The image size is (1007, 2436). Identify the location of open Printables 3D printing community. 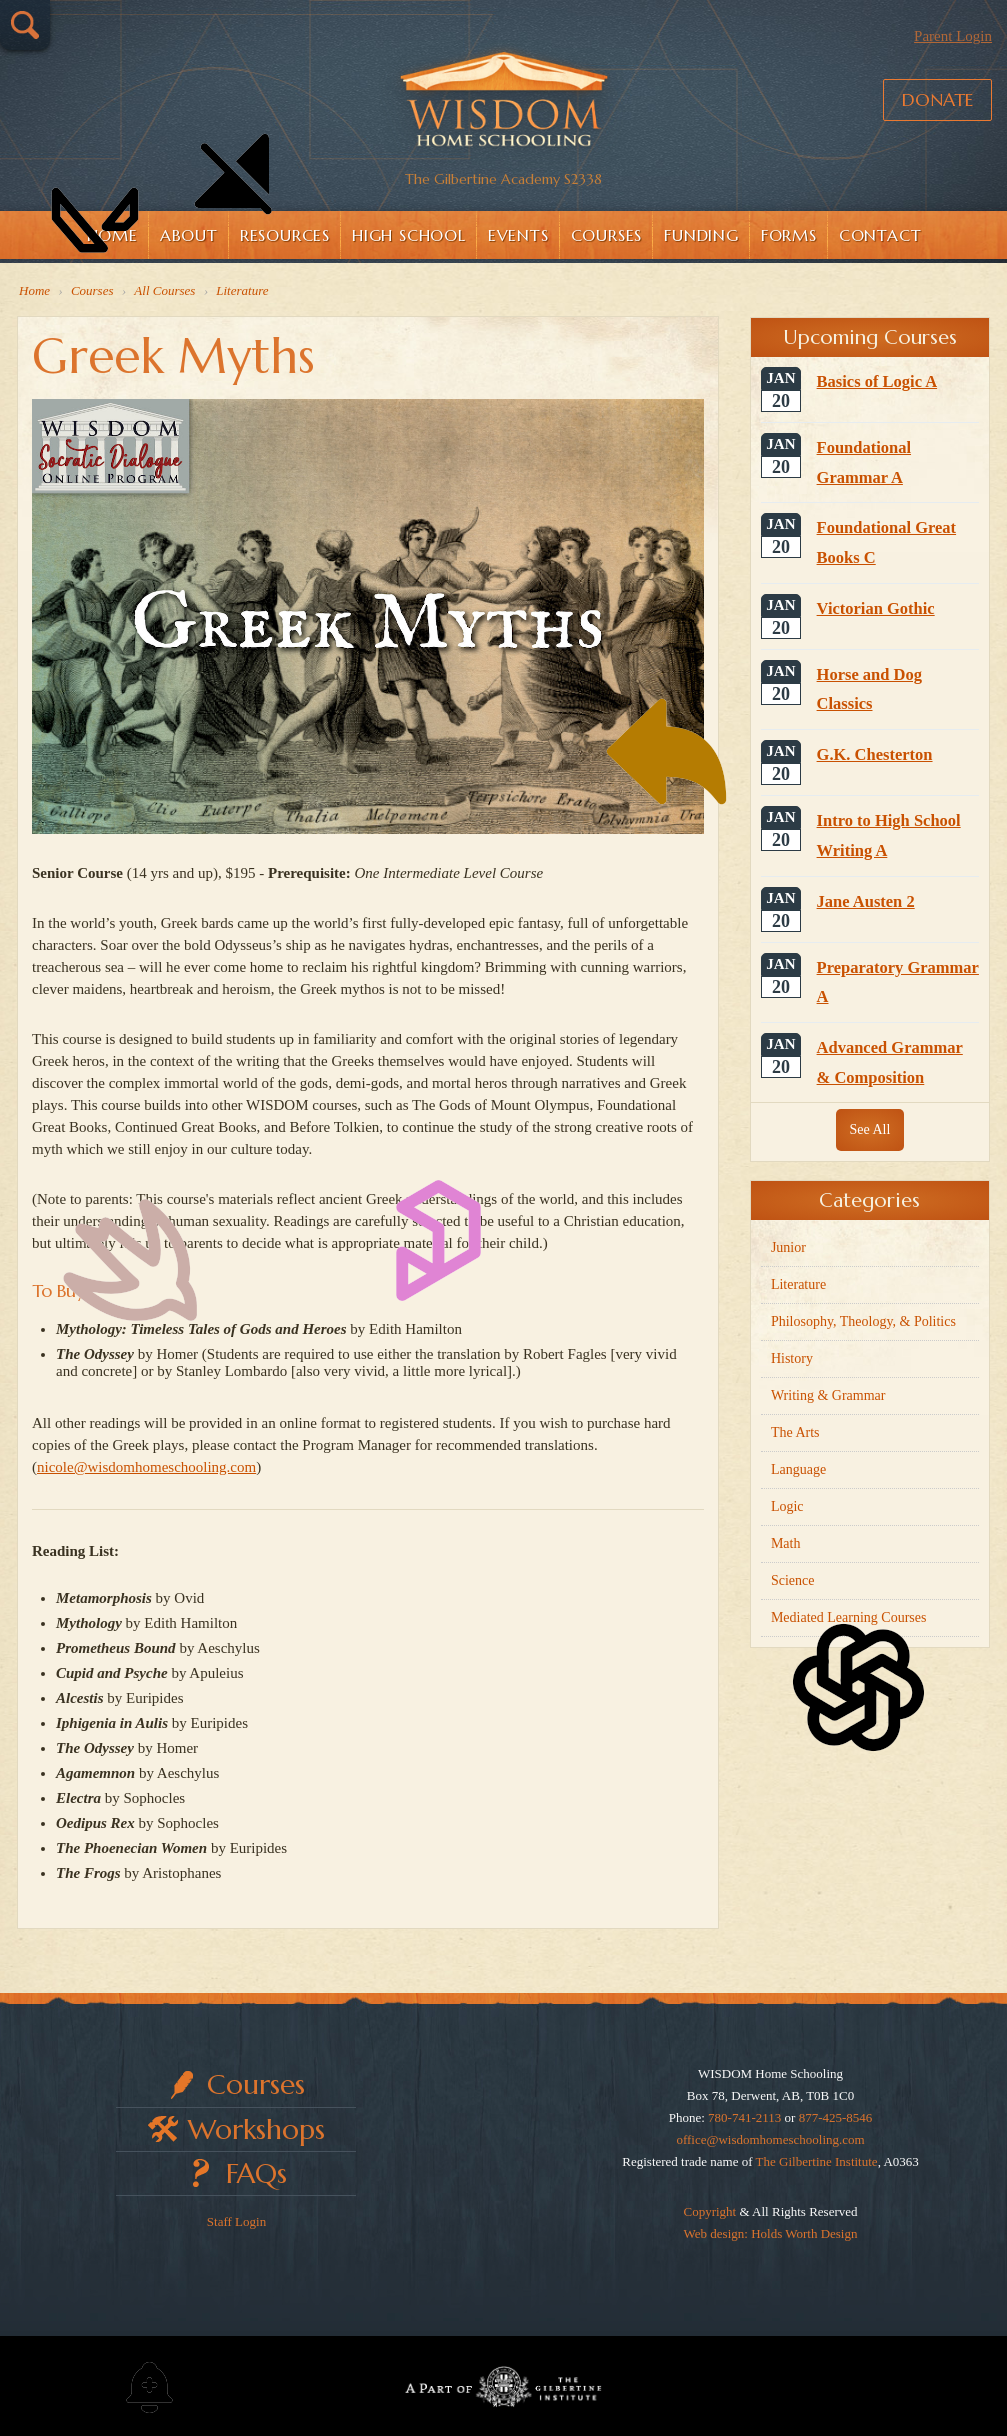
(438, 1240).